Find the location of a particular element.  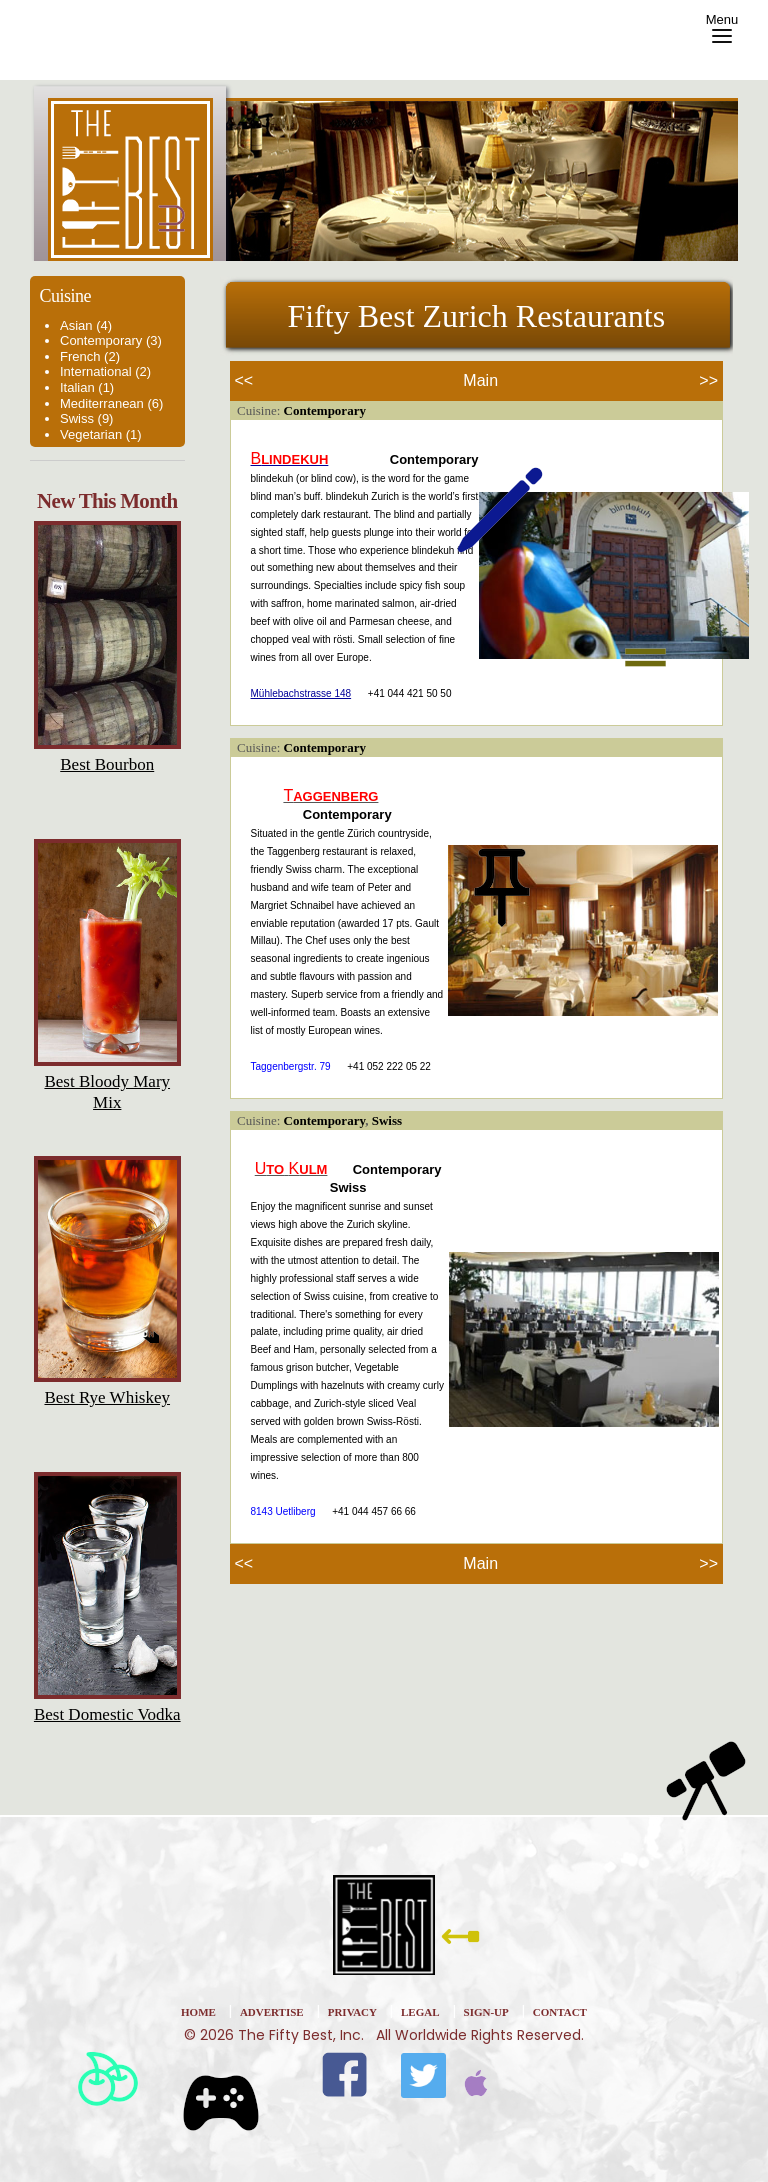

access gaming features or settings is located at coordinates (221, 2103).